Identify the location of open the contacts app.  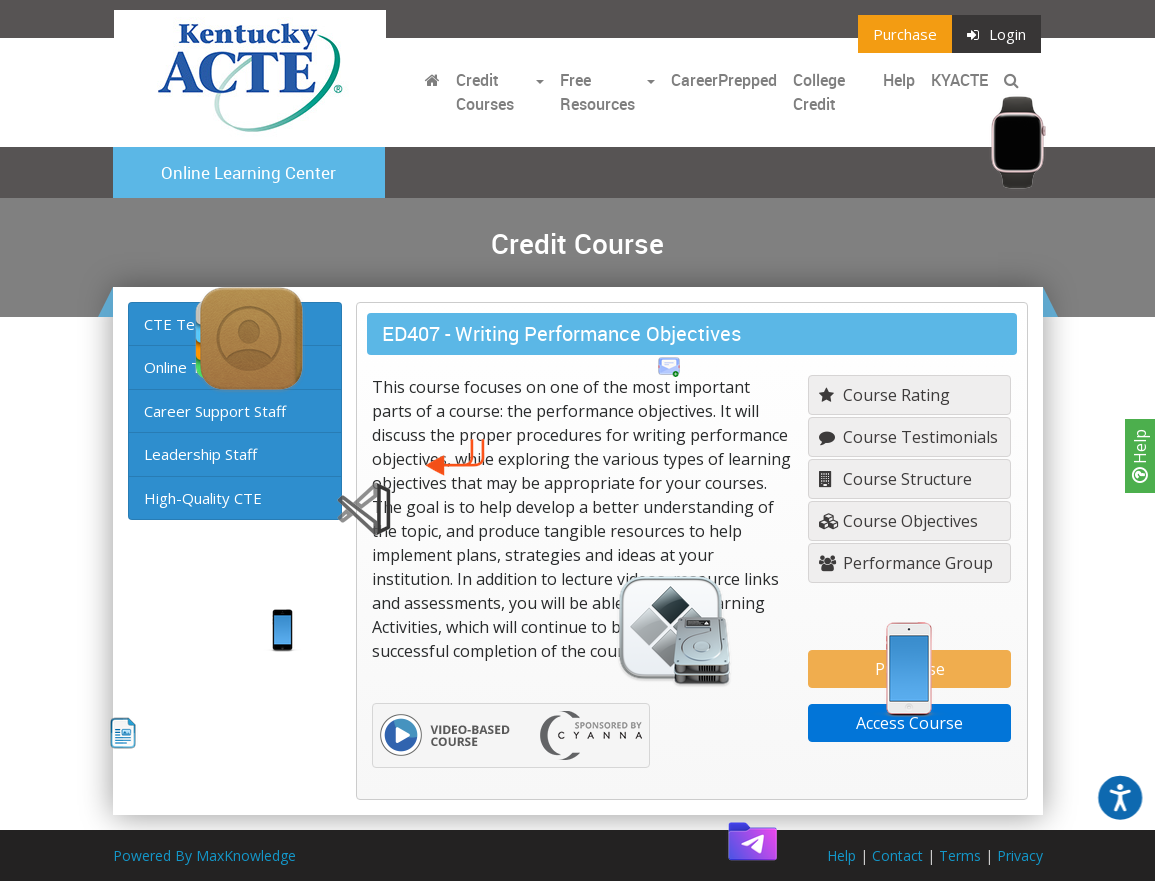
(251, 338).